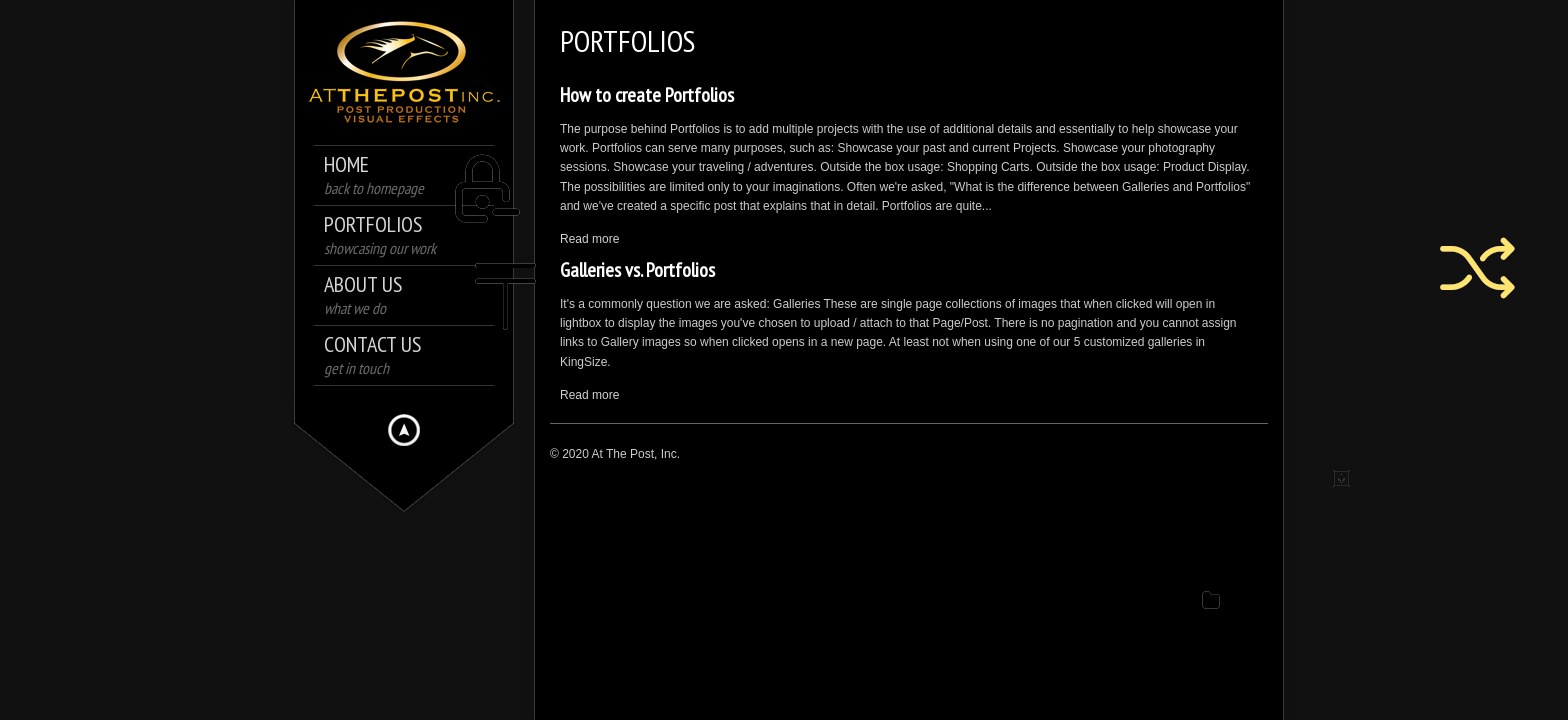  What do you see at coordinates (482, 188) in the screenshot?
I see `remove a security restriction` at bounding box center [482, 188].